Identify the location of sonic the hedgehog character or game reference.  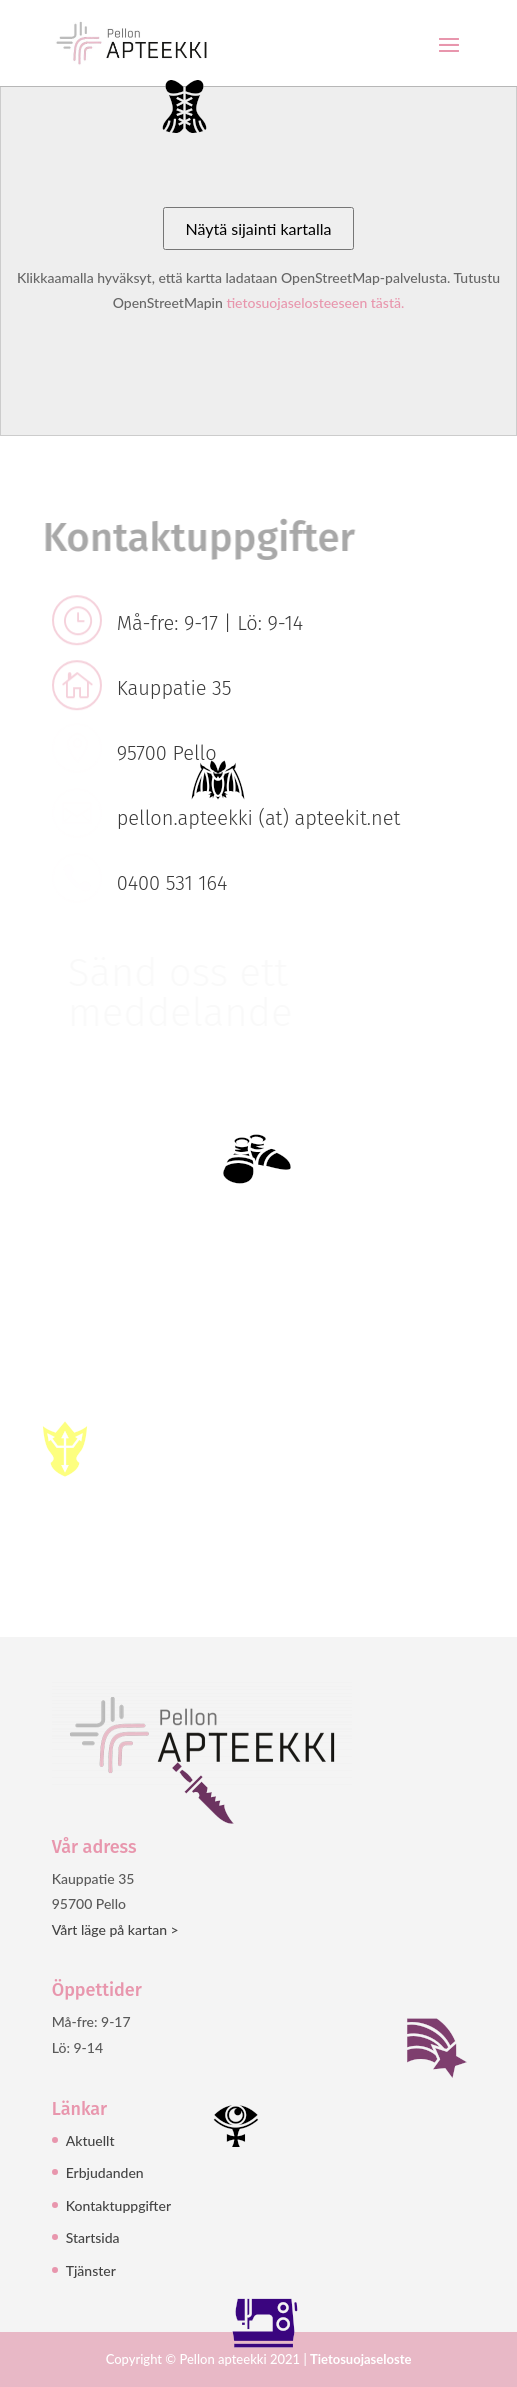
(257, 1159).